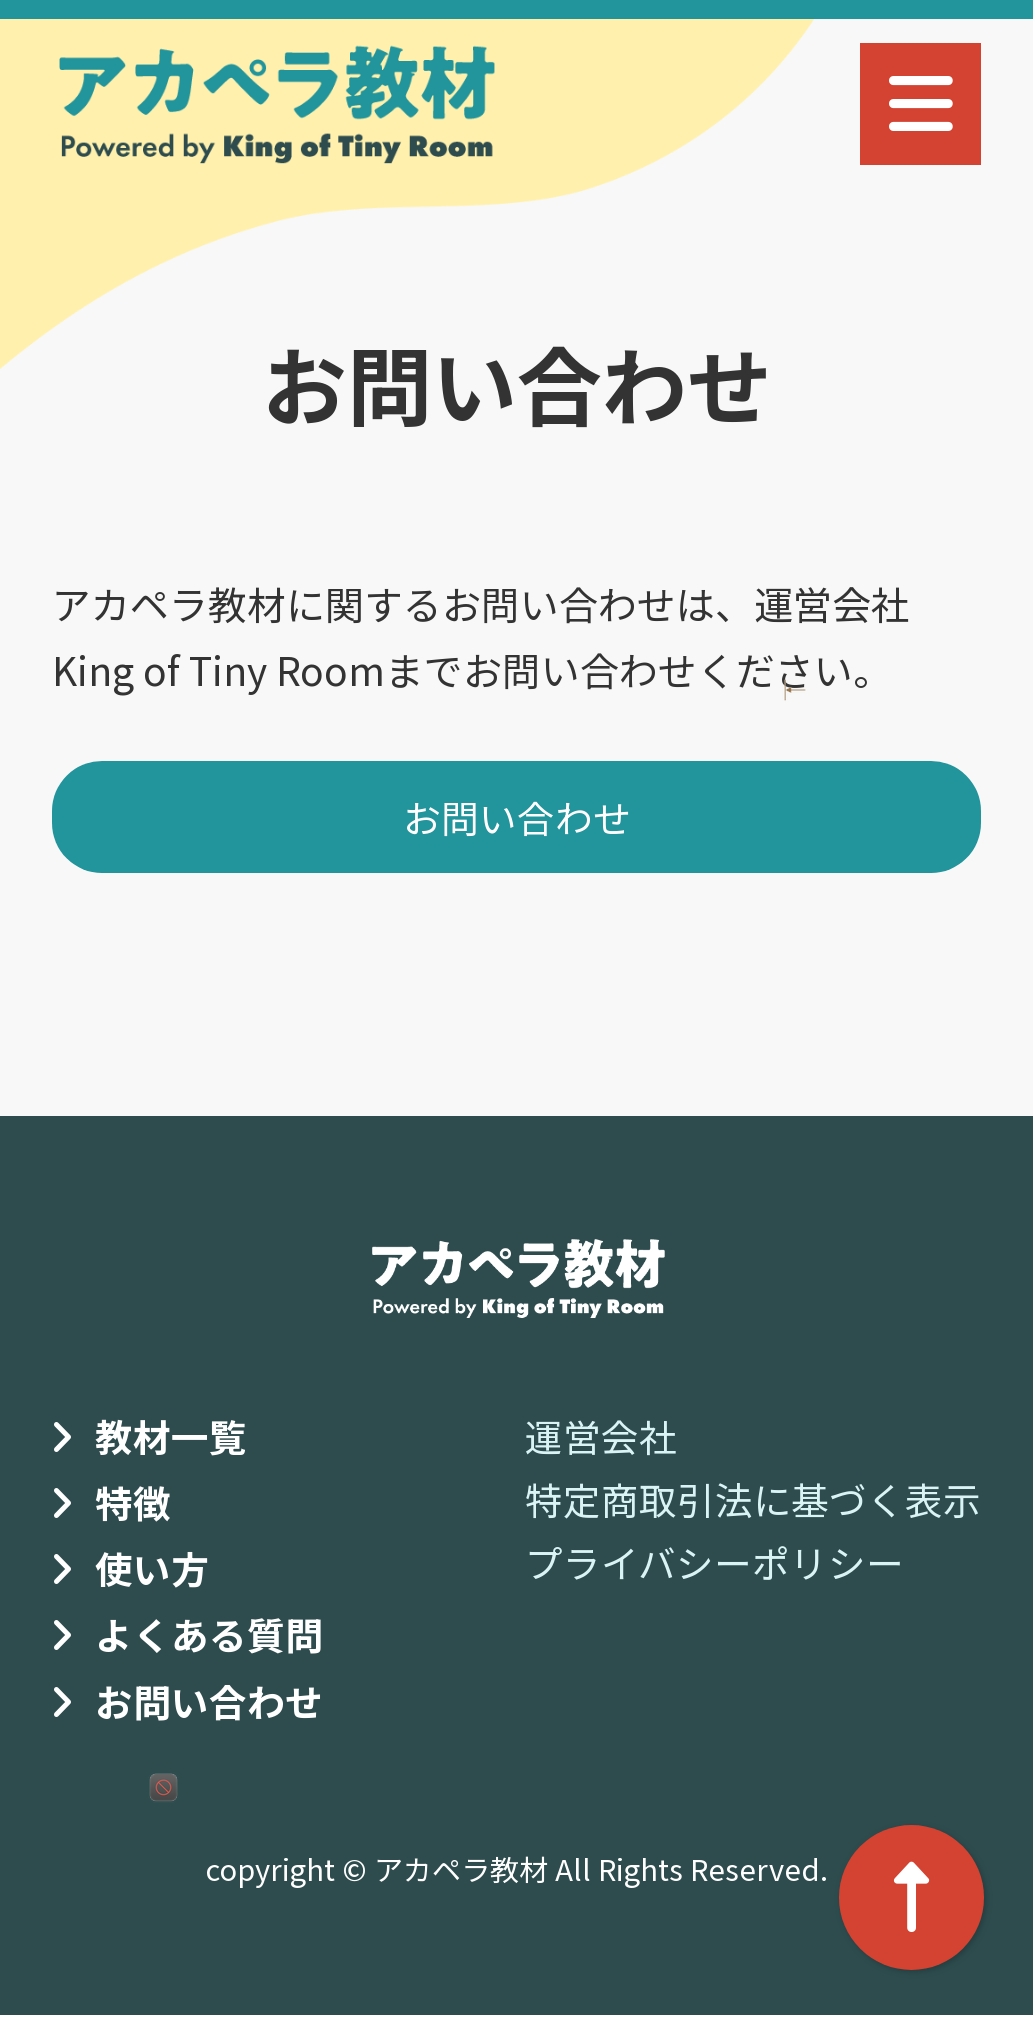 The width and height of the screenshot is (1033, 2019). What do you see at coordinates (795, 690) in the screenshot?
I see `go to the first item in a list or sequence` at bounding box center [795, 690].